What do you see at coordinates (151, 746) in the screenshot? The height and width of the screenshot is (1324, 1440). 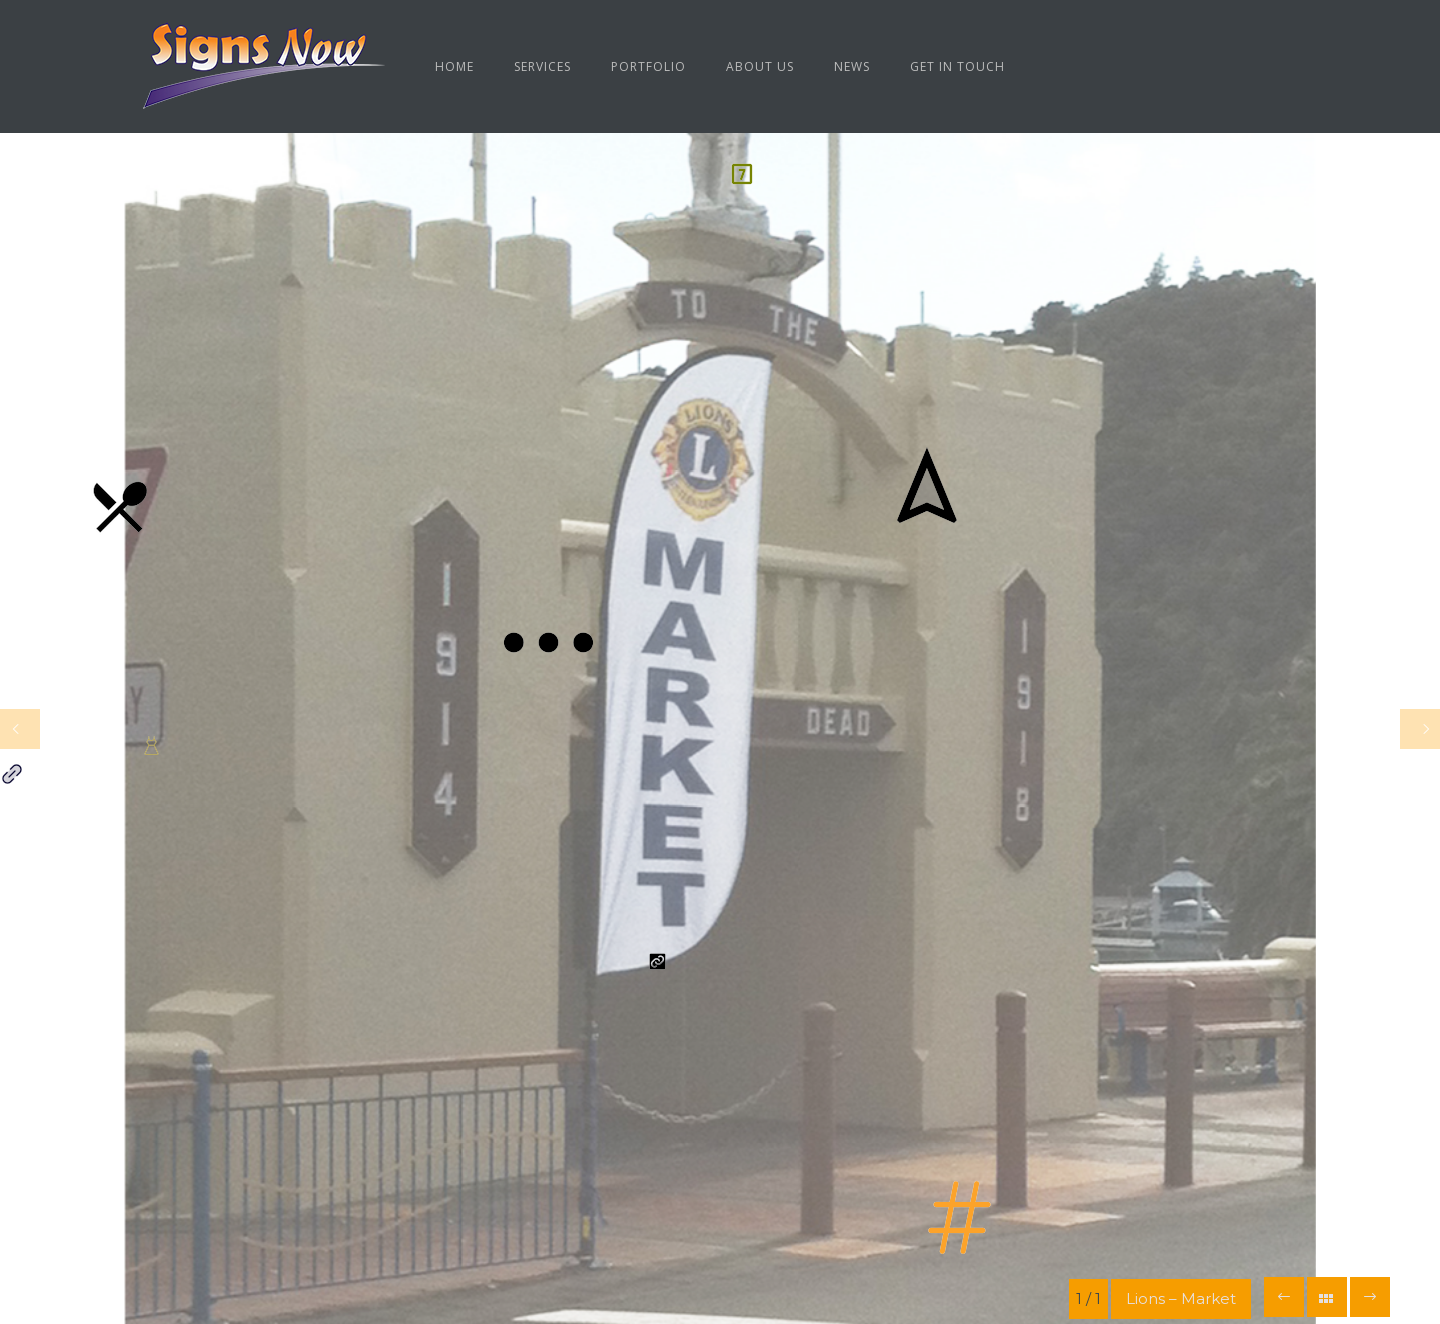 I see `browse women's clothing` at bounding box center [151, 746].